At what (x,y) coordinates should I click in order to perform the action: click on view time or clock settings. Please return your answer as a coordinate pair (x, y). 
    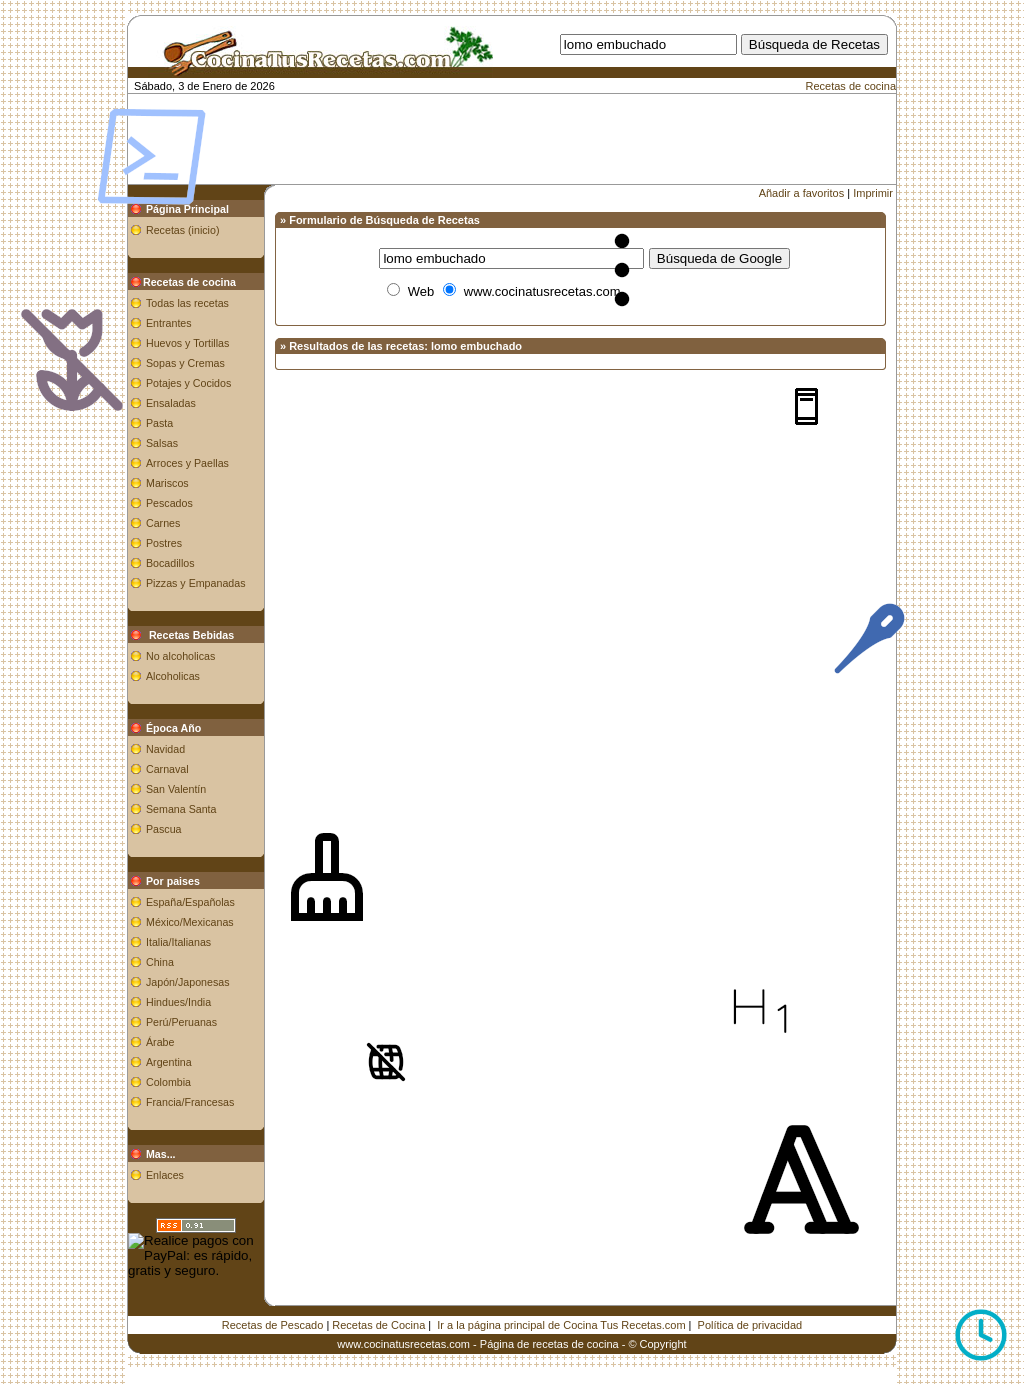
    Looking at the image, I should click on (981, 1335).